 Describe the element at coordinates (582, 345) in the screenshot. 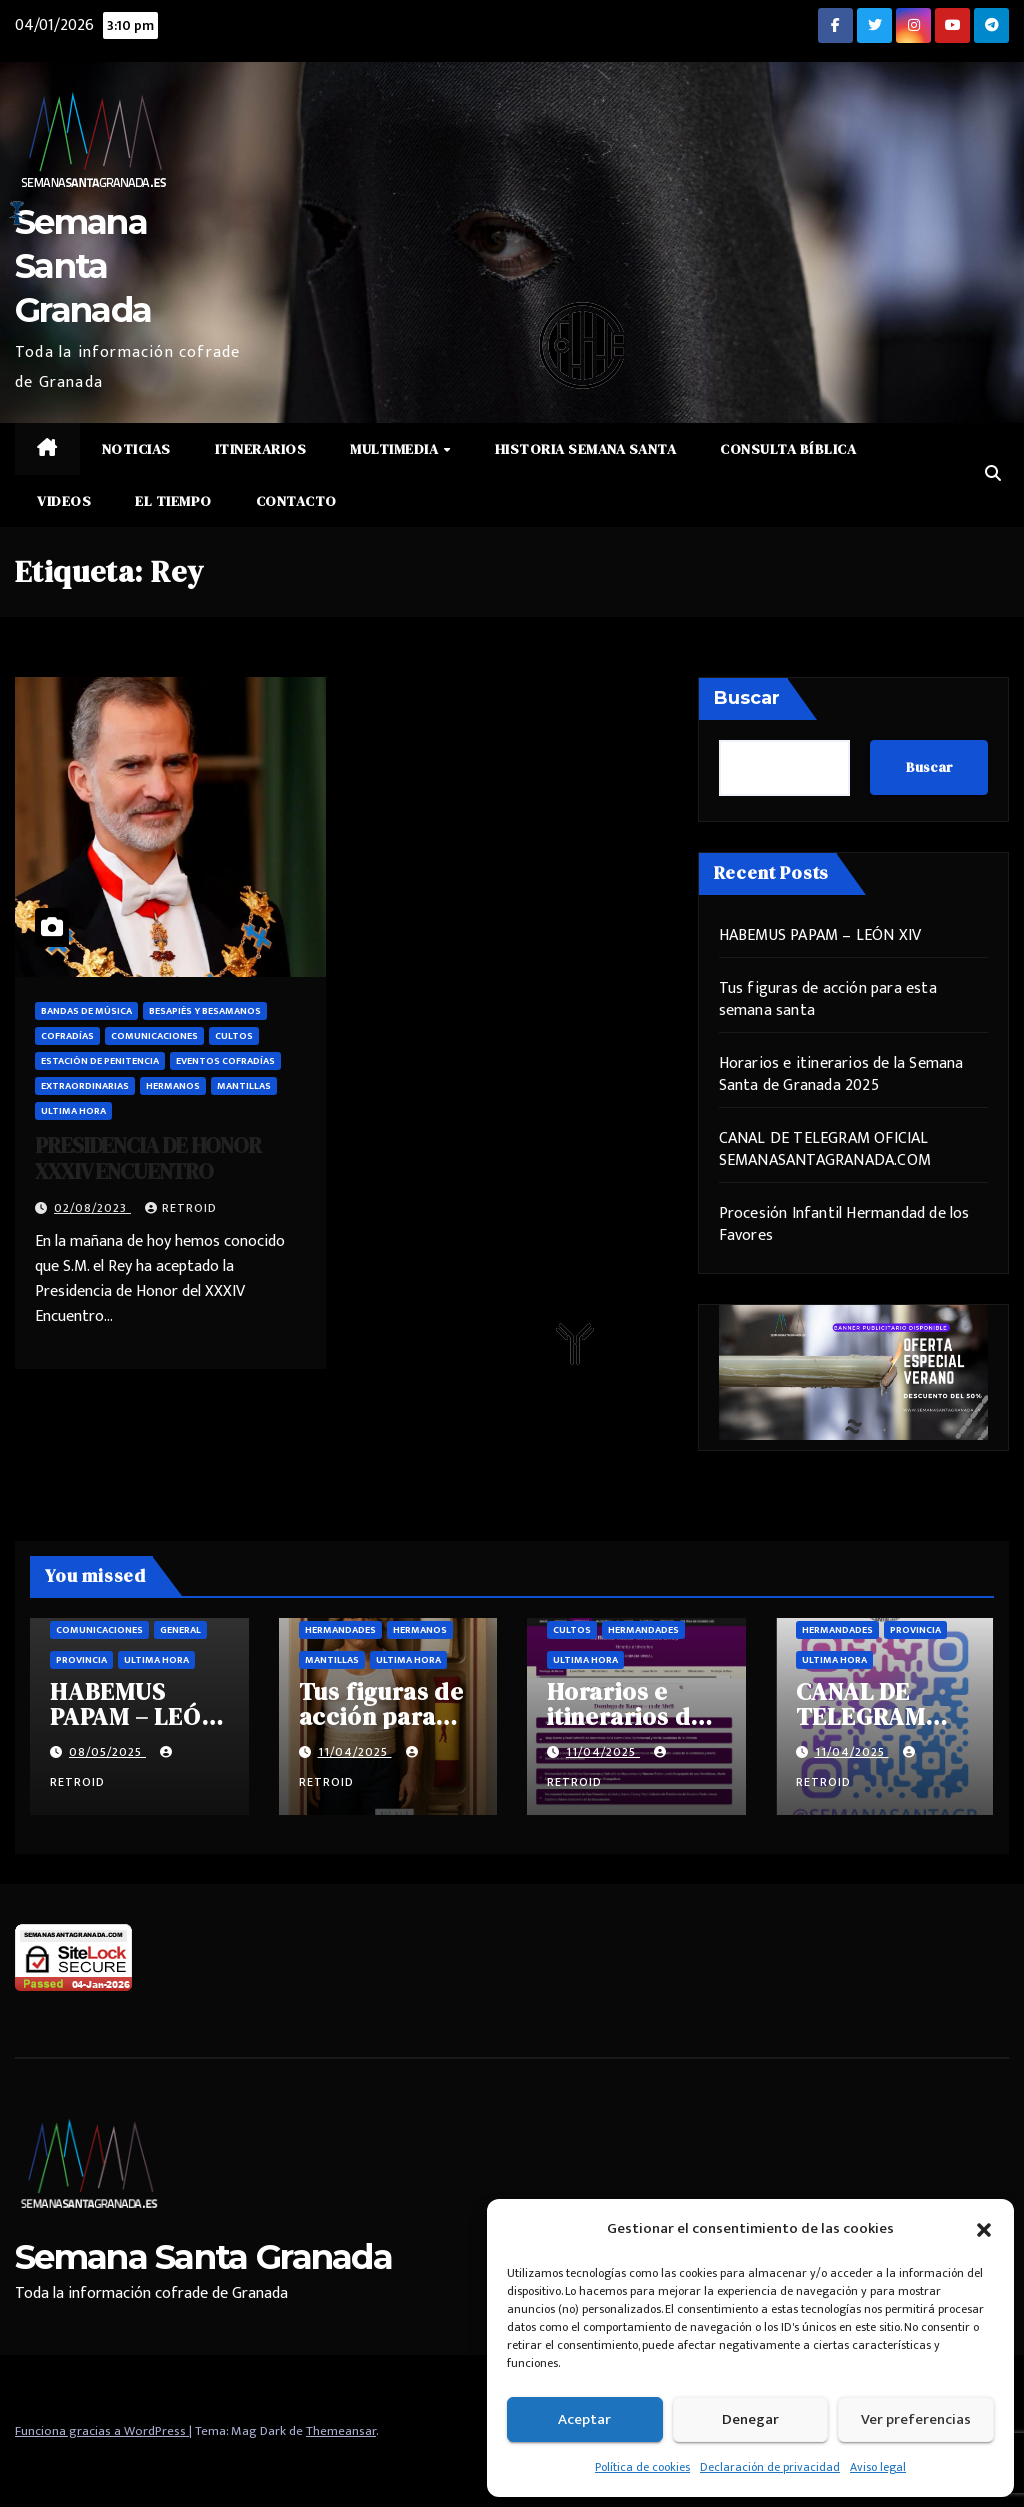

I see `access hobbit hole or fantasy dwelling location` at that location.